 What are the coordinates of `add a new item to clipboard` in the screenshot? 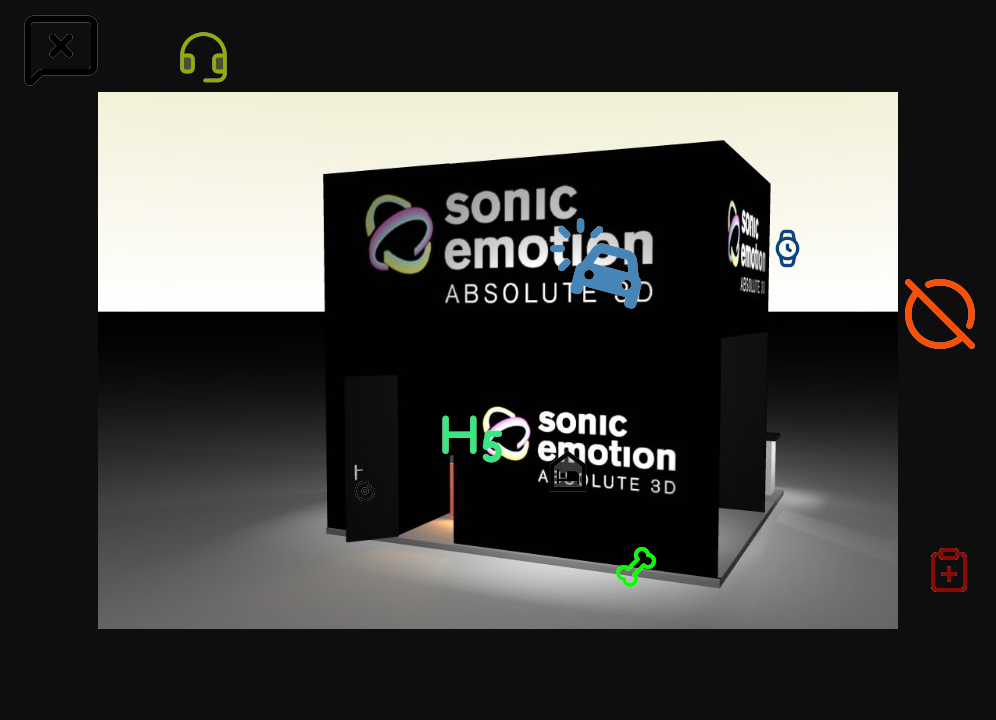 It's located at (949, 570).